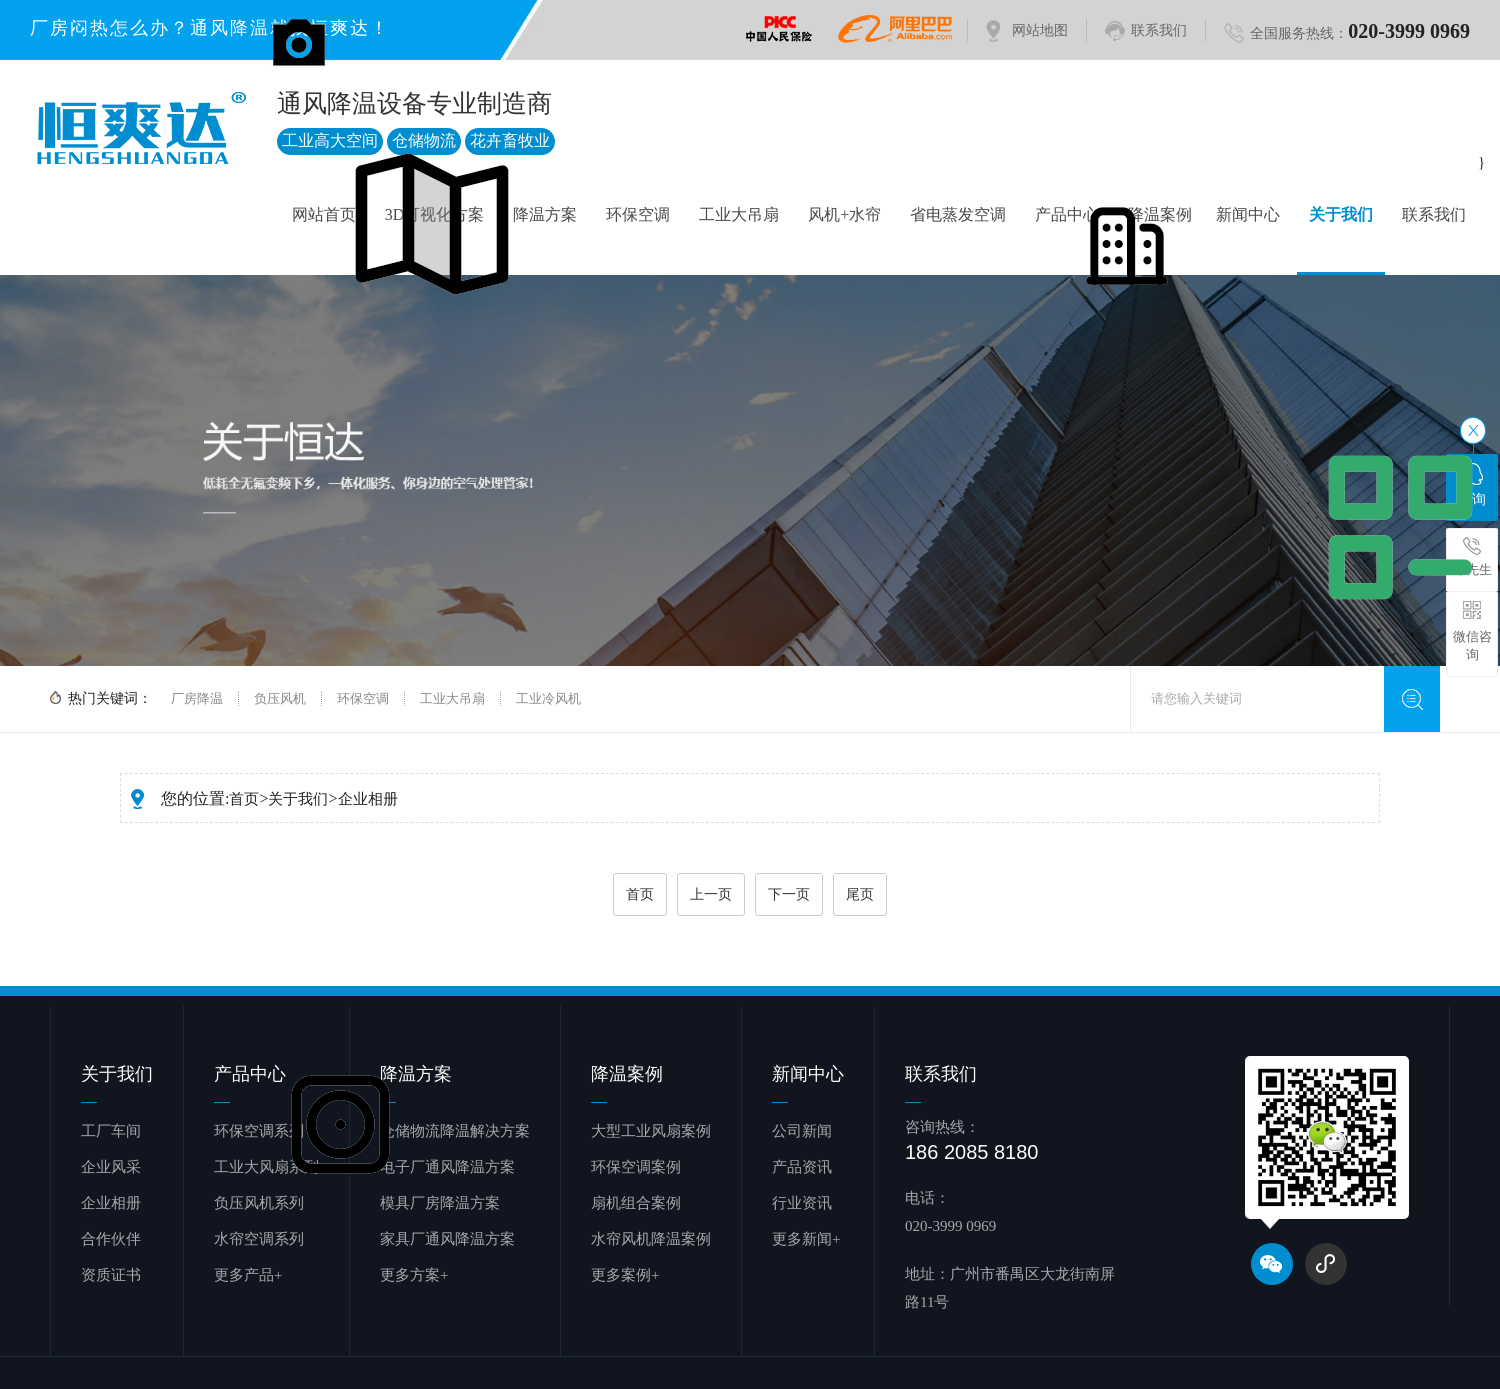  Describe the element at coordinates (1400, 527) in the screenshot. I see `remove a category from the list` at that location.